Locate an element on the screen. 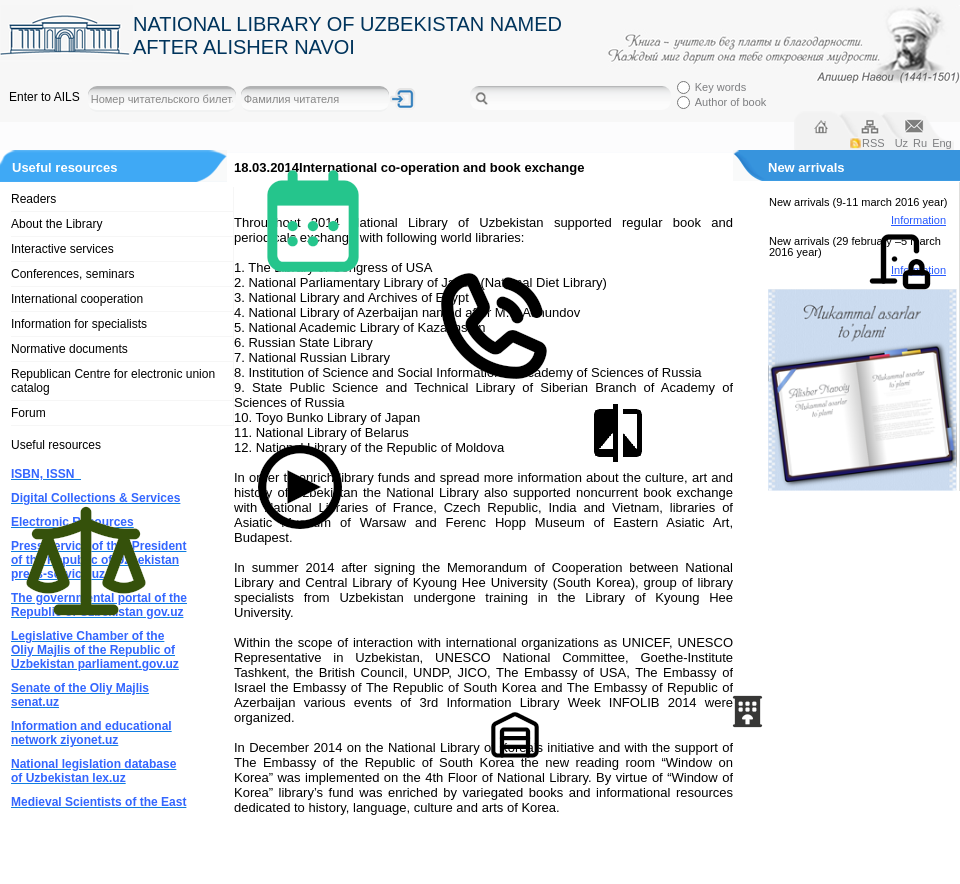 This screenshot has width=960, height=884. compare two images side by side is located at coordinates (618, 433).